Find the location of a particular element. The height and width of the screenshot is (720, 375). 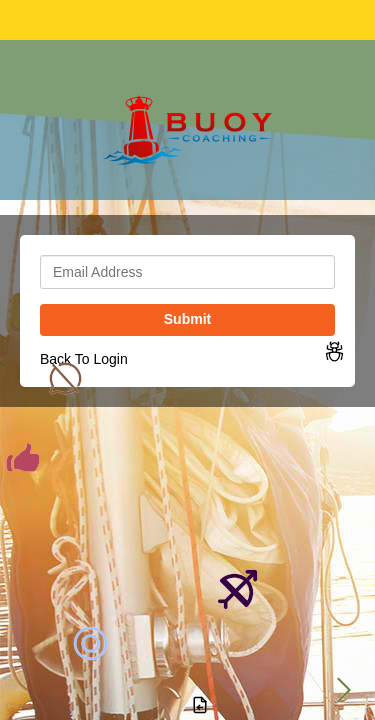

report a bug or issue is located at coordinates (334, 351).